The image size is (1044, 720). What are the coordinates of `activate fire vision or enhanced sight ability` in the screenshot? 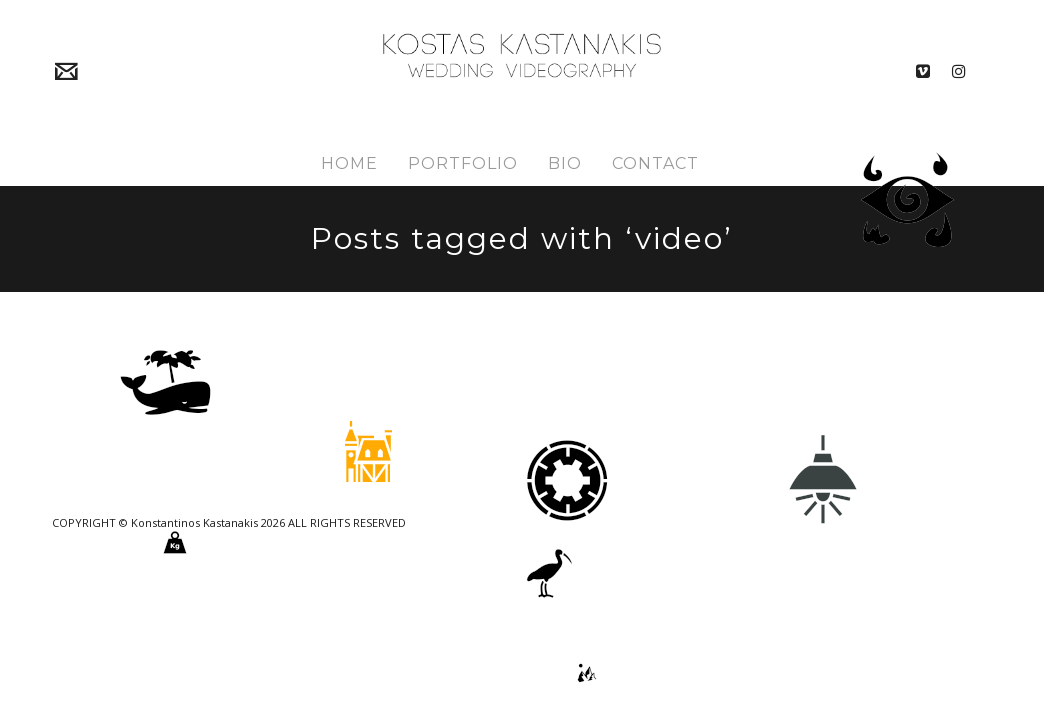 It's located at (907, 200).